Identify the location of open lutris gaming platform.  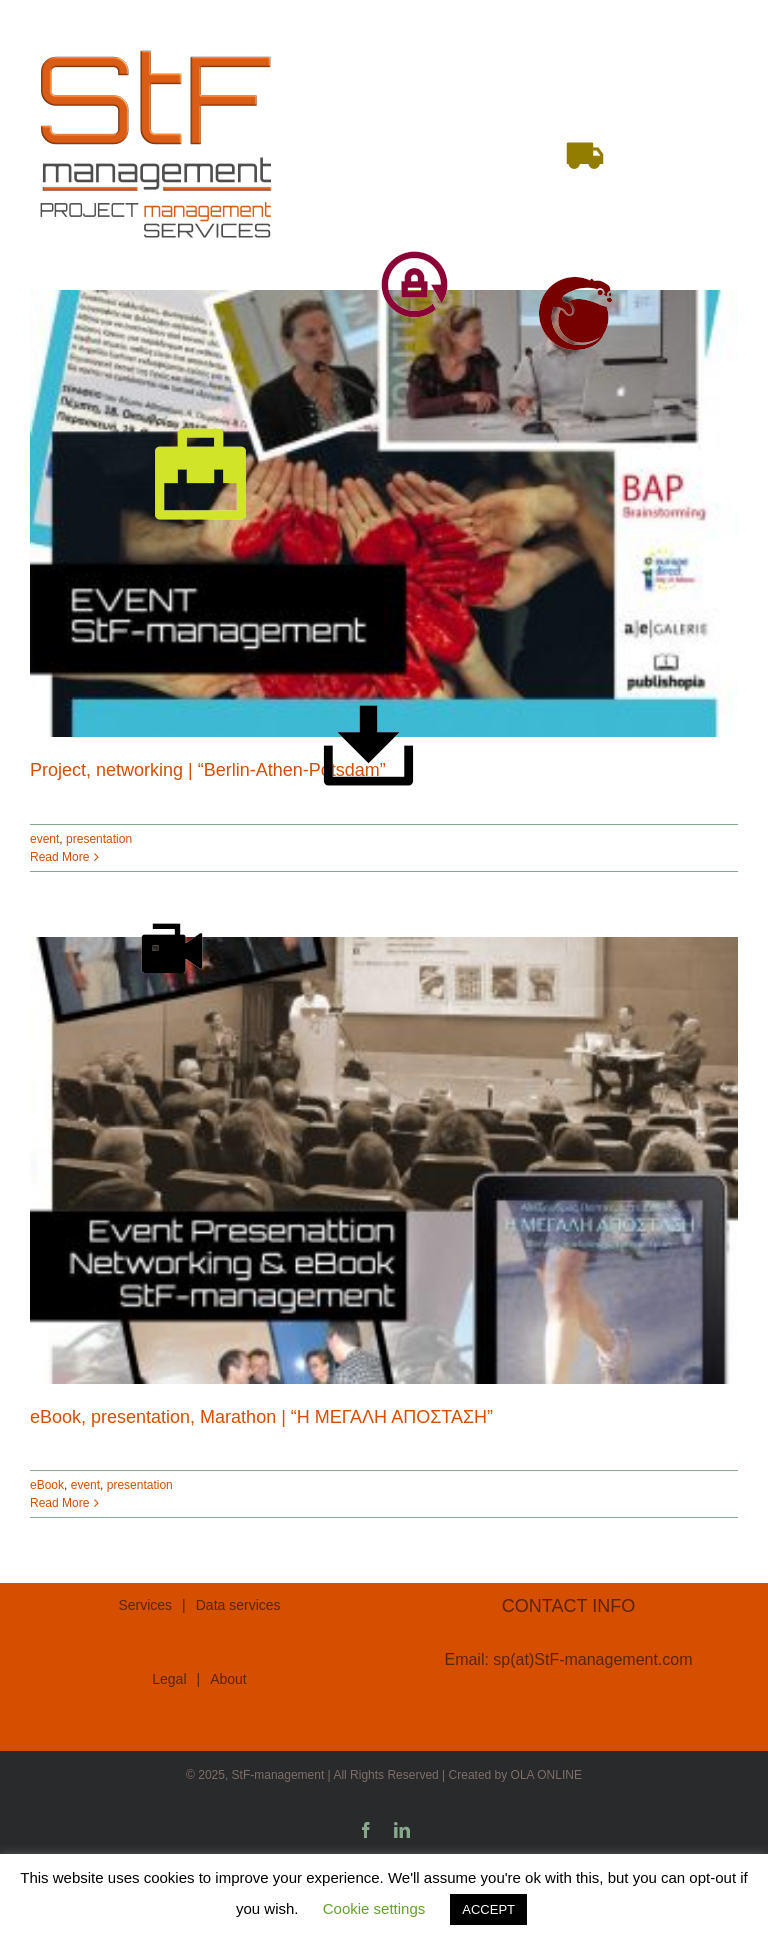
(575, 313).